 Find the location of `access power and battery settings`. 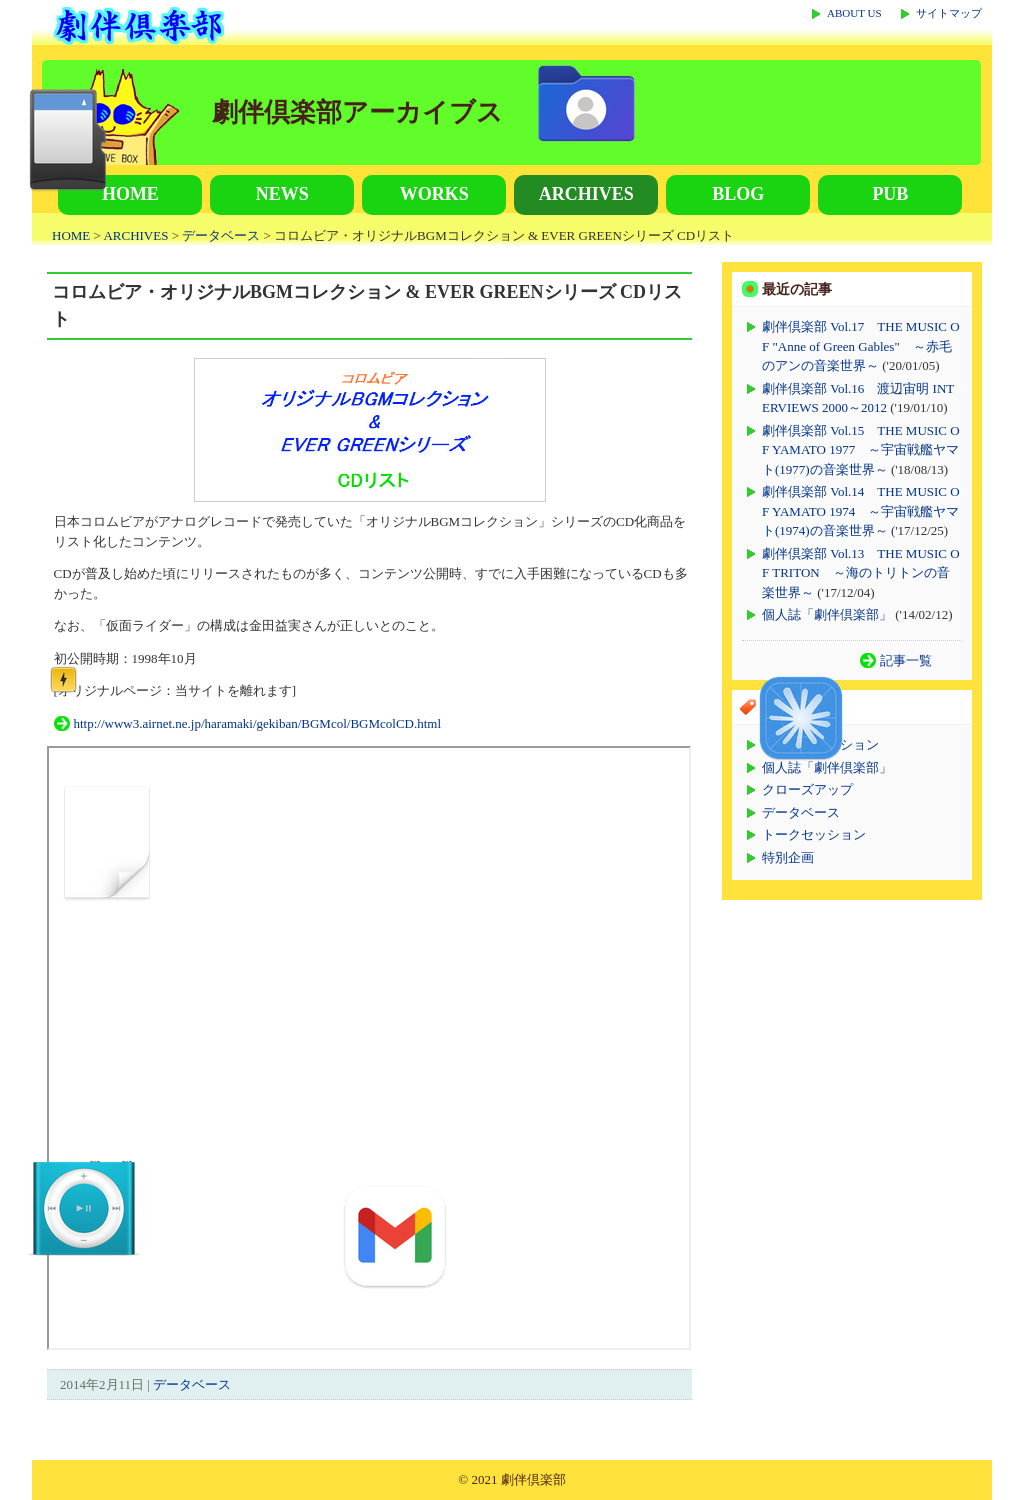

access power and battery settings is located at coordinates (63, 679).